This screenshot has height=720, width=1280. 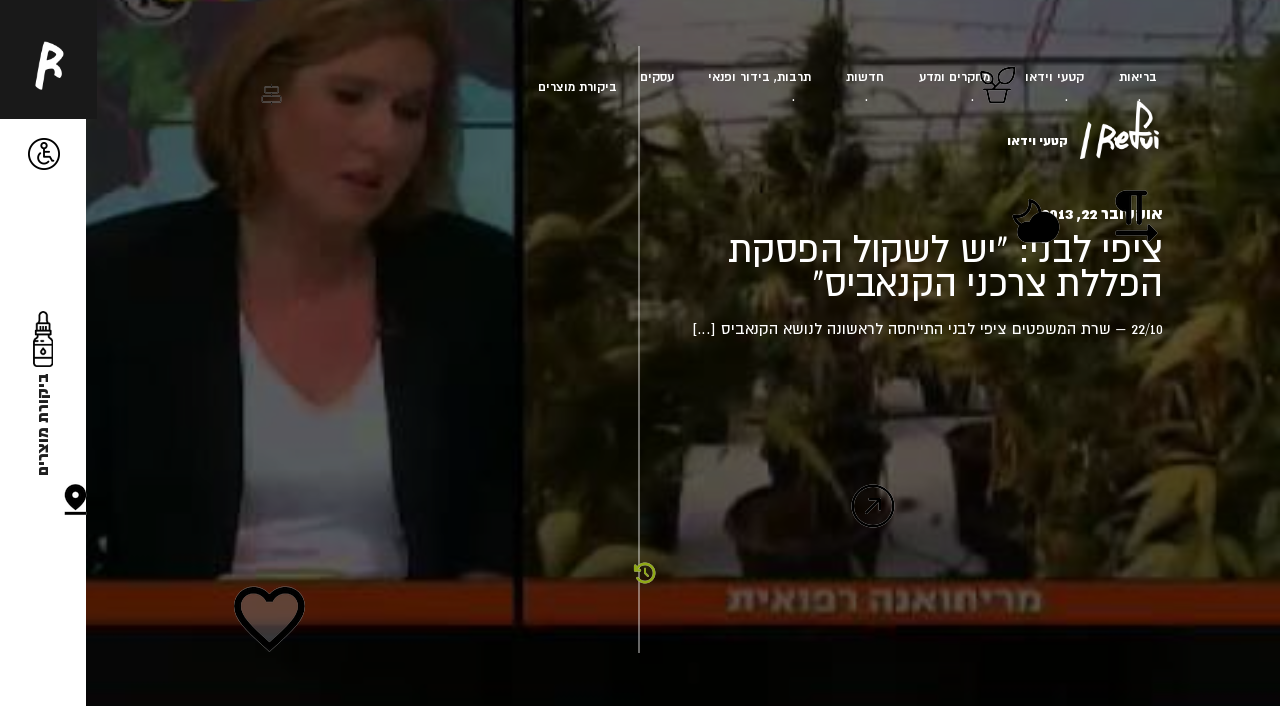 I want to click on view or manage your garden plants, so click(x=997, y=85).